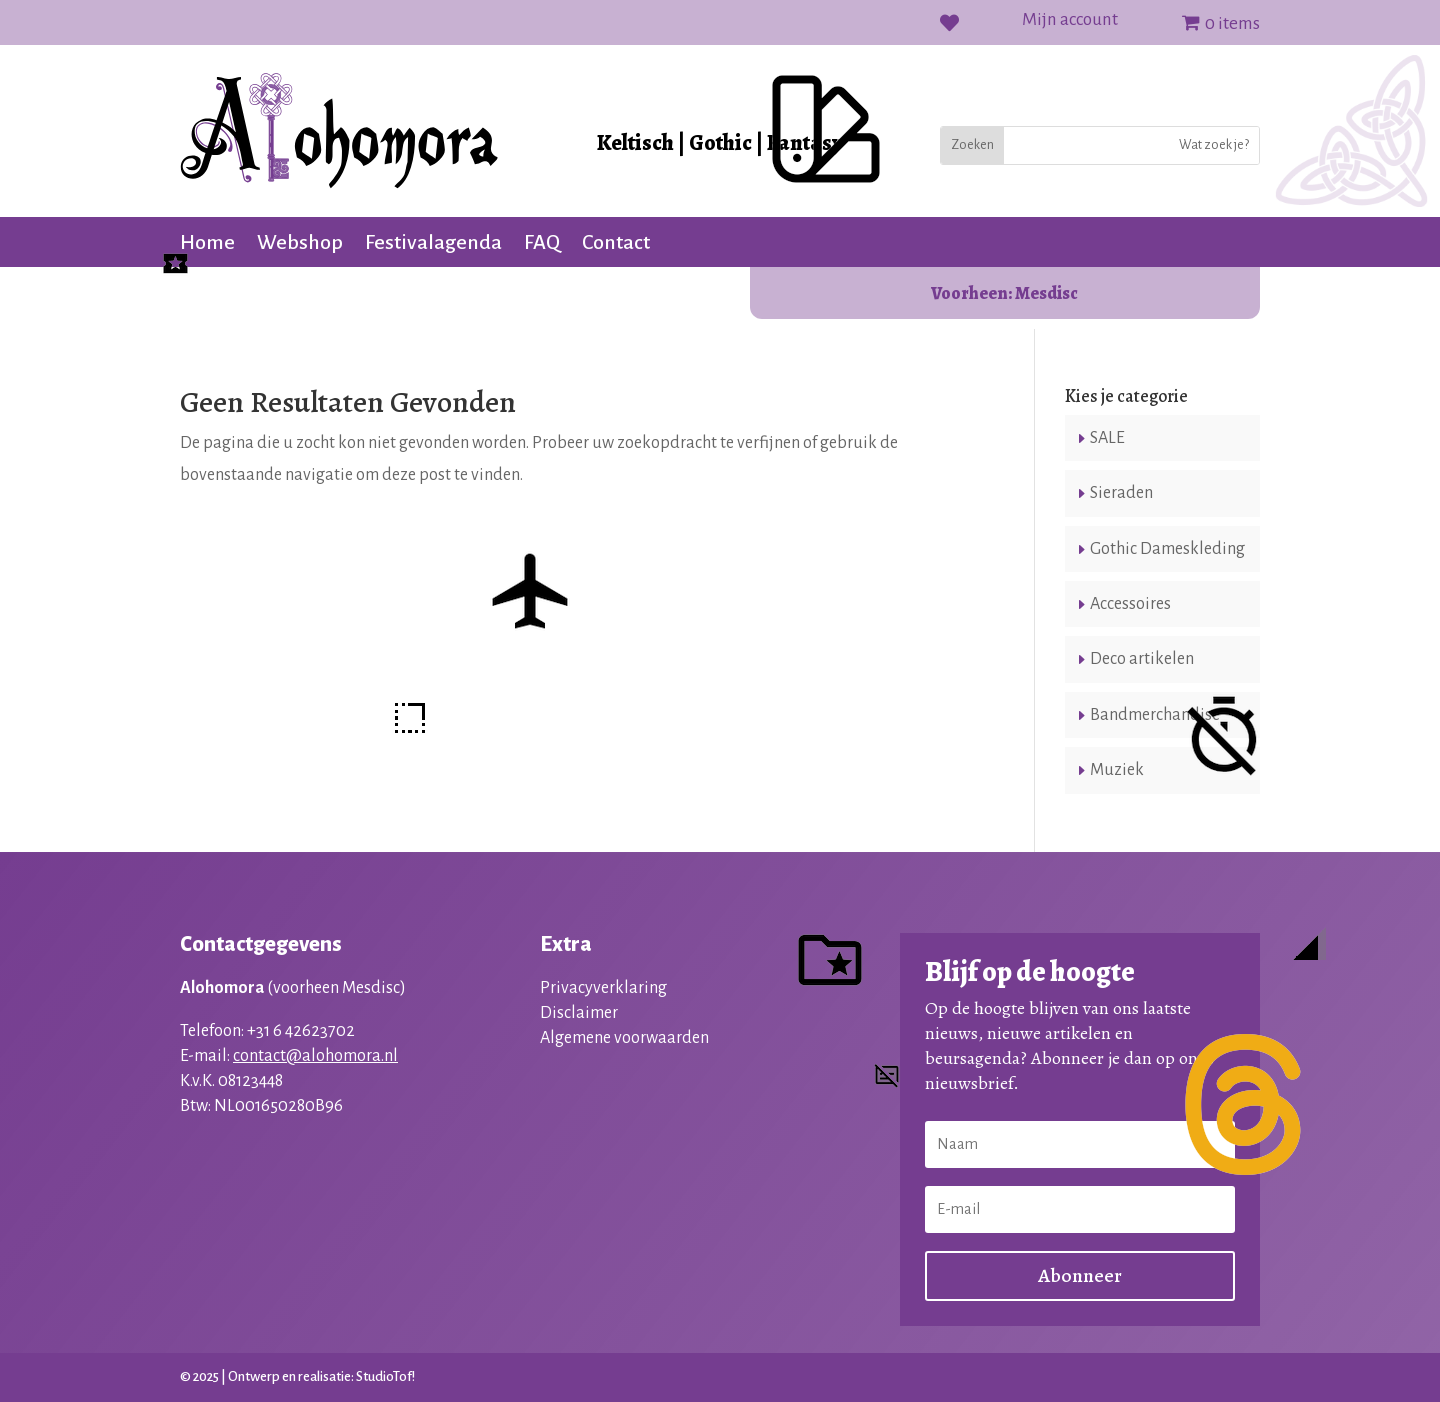  I want to click on open the Threads app, so click(1245, 1104).